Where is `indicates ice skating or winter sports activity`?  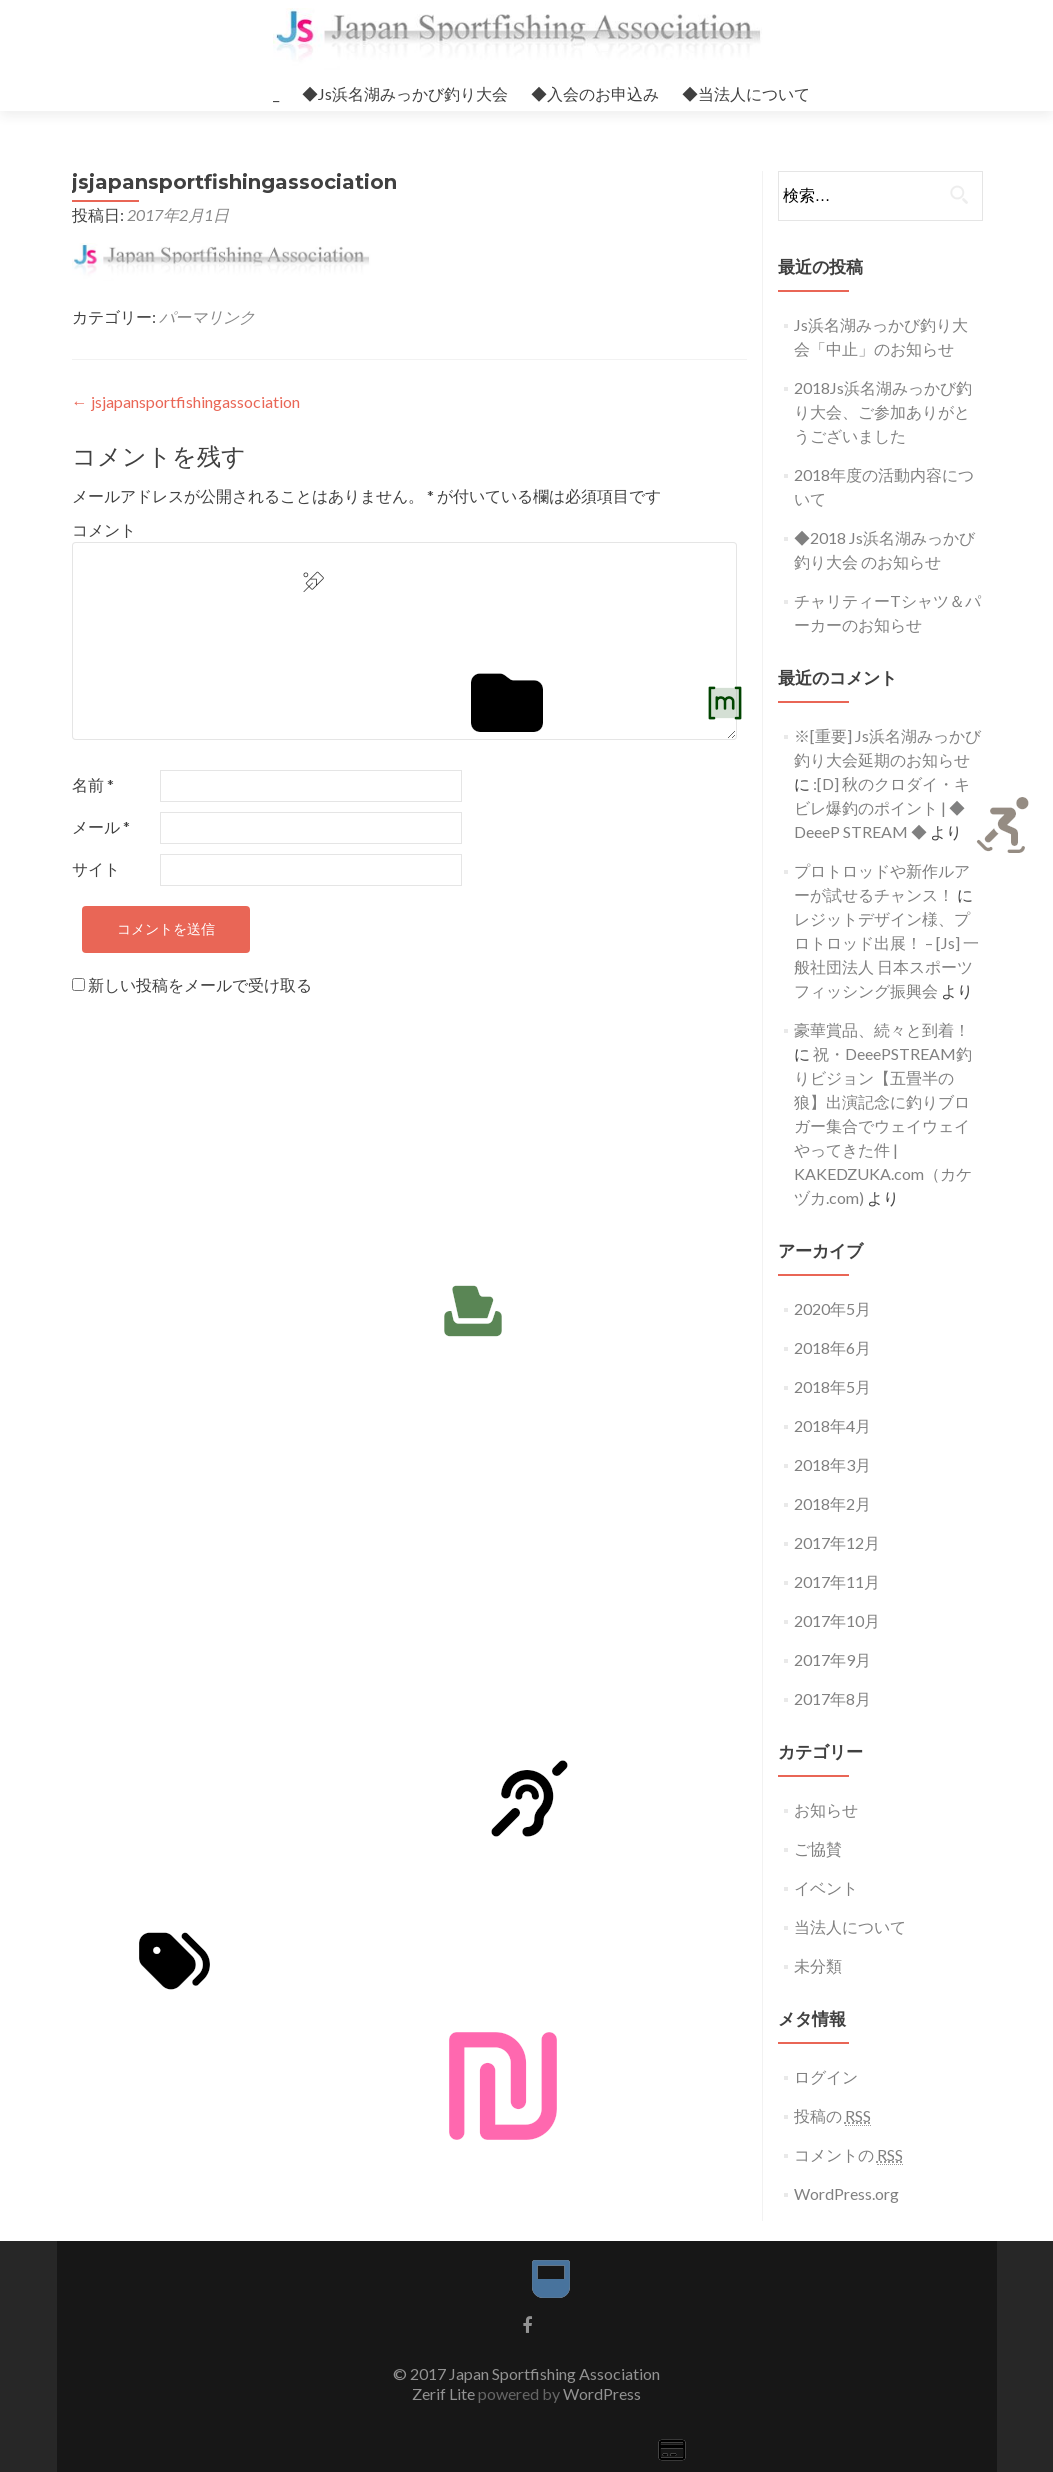 indicates ice skating or winter sports activity is located at coordinates (1004, 825).